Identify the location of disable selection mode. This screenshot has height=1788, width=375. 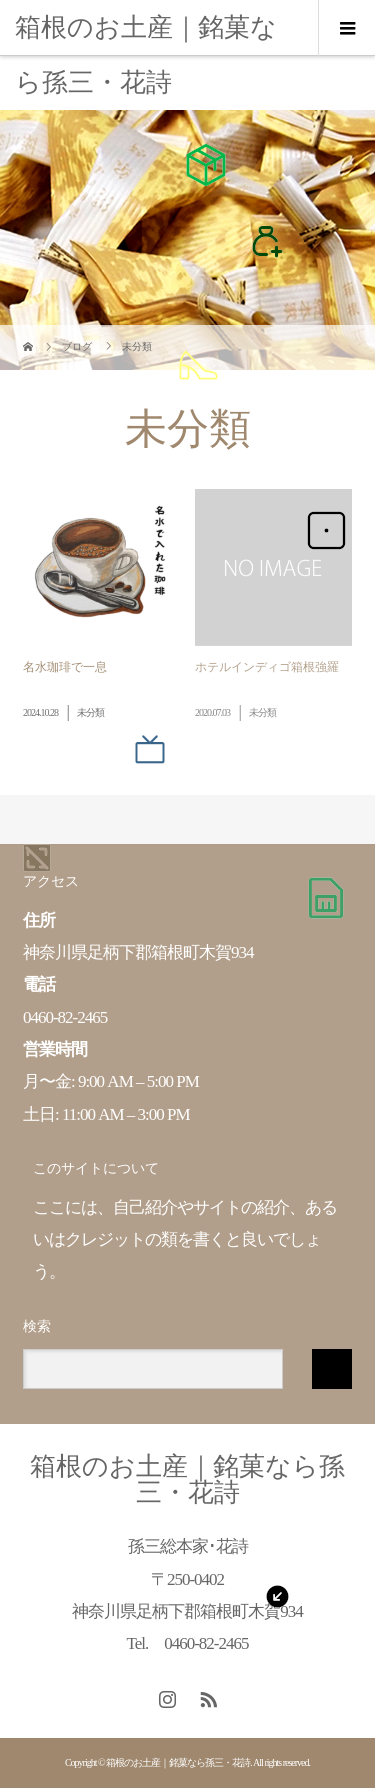
(37, 858).